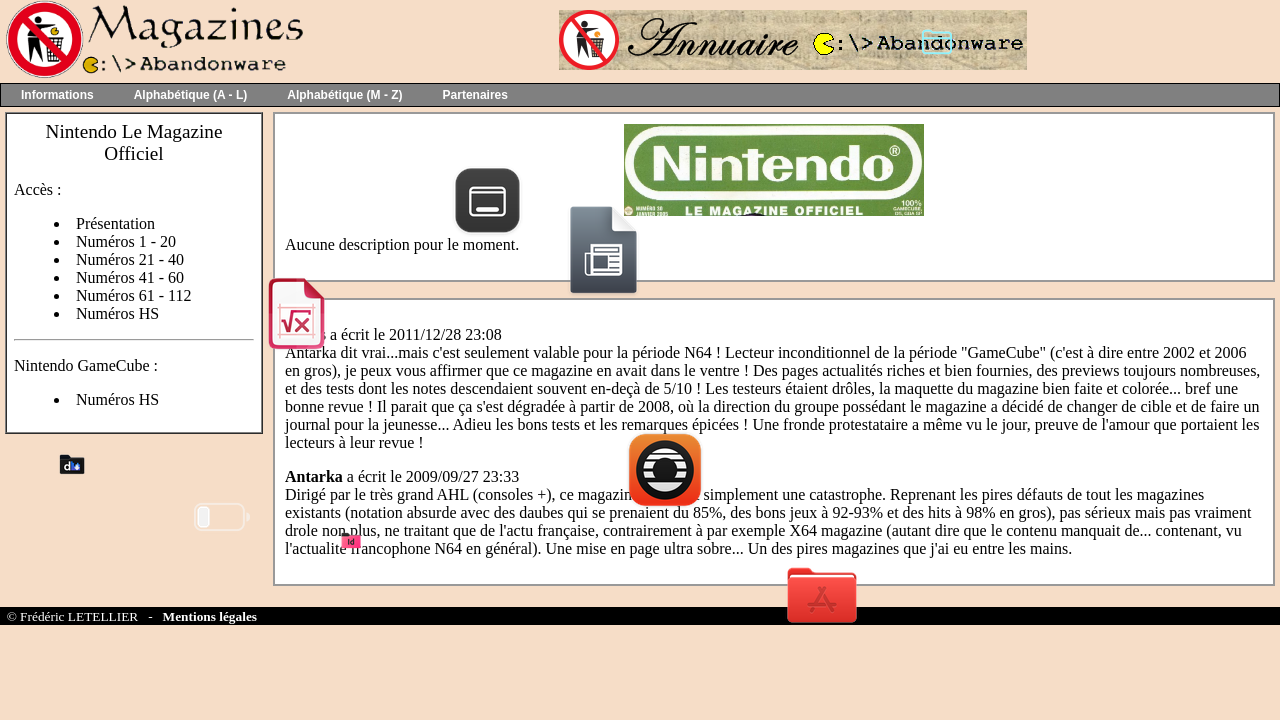 This screenshot has height=720, width=1280. I want to click on open deemix music downloads folder, so click(72, 465).